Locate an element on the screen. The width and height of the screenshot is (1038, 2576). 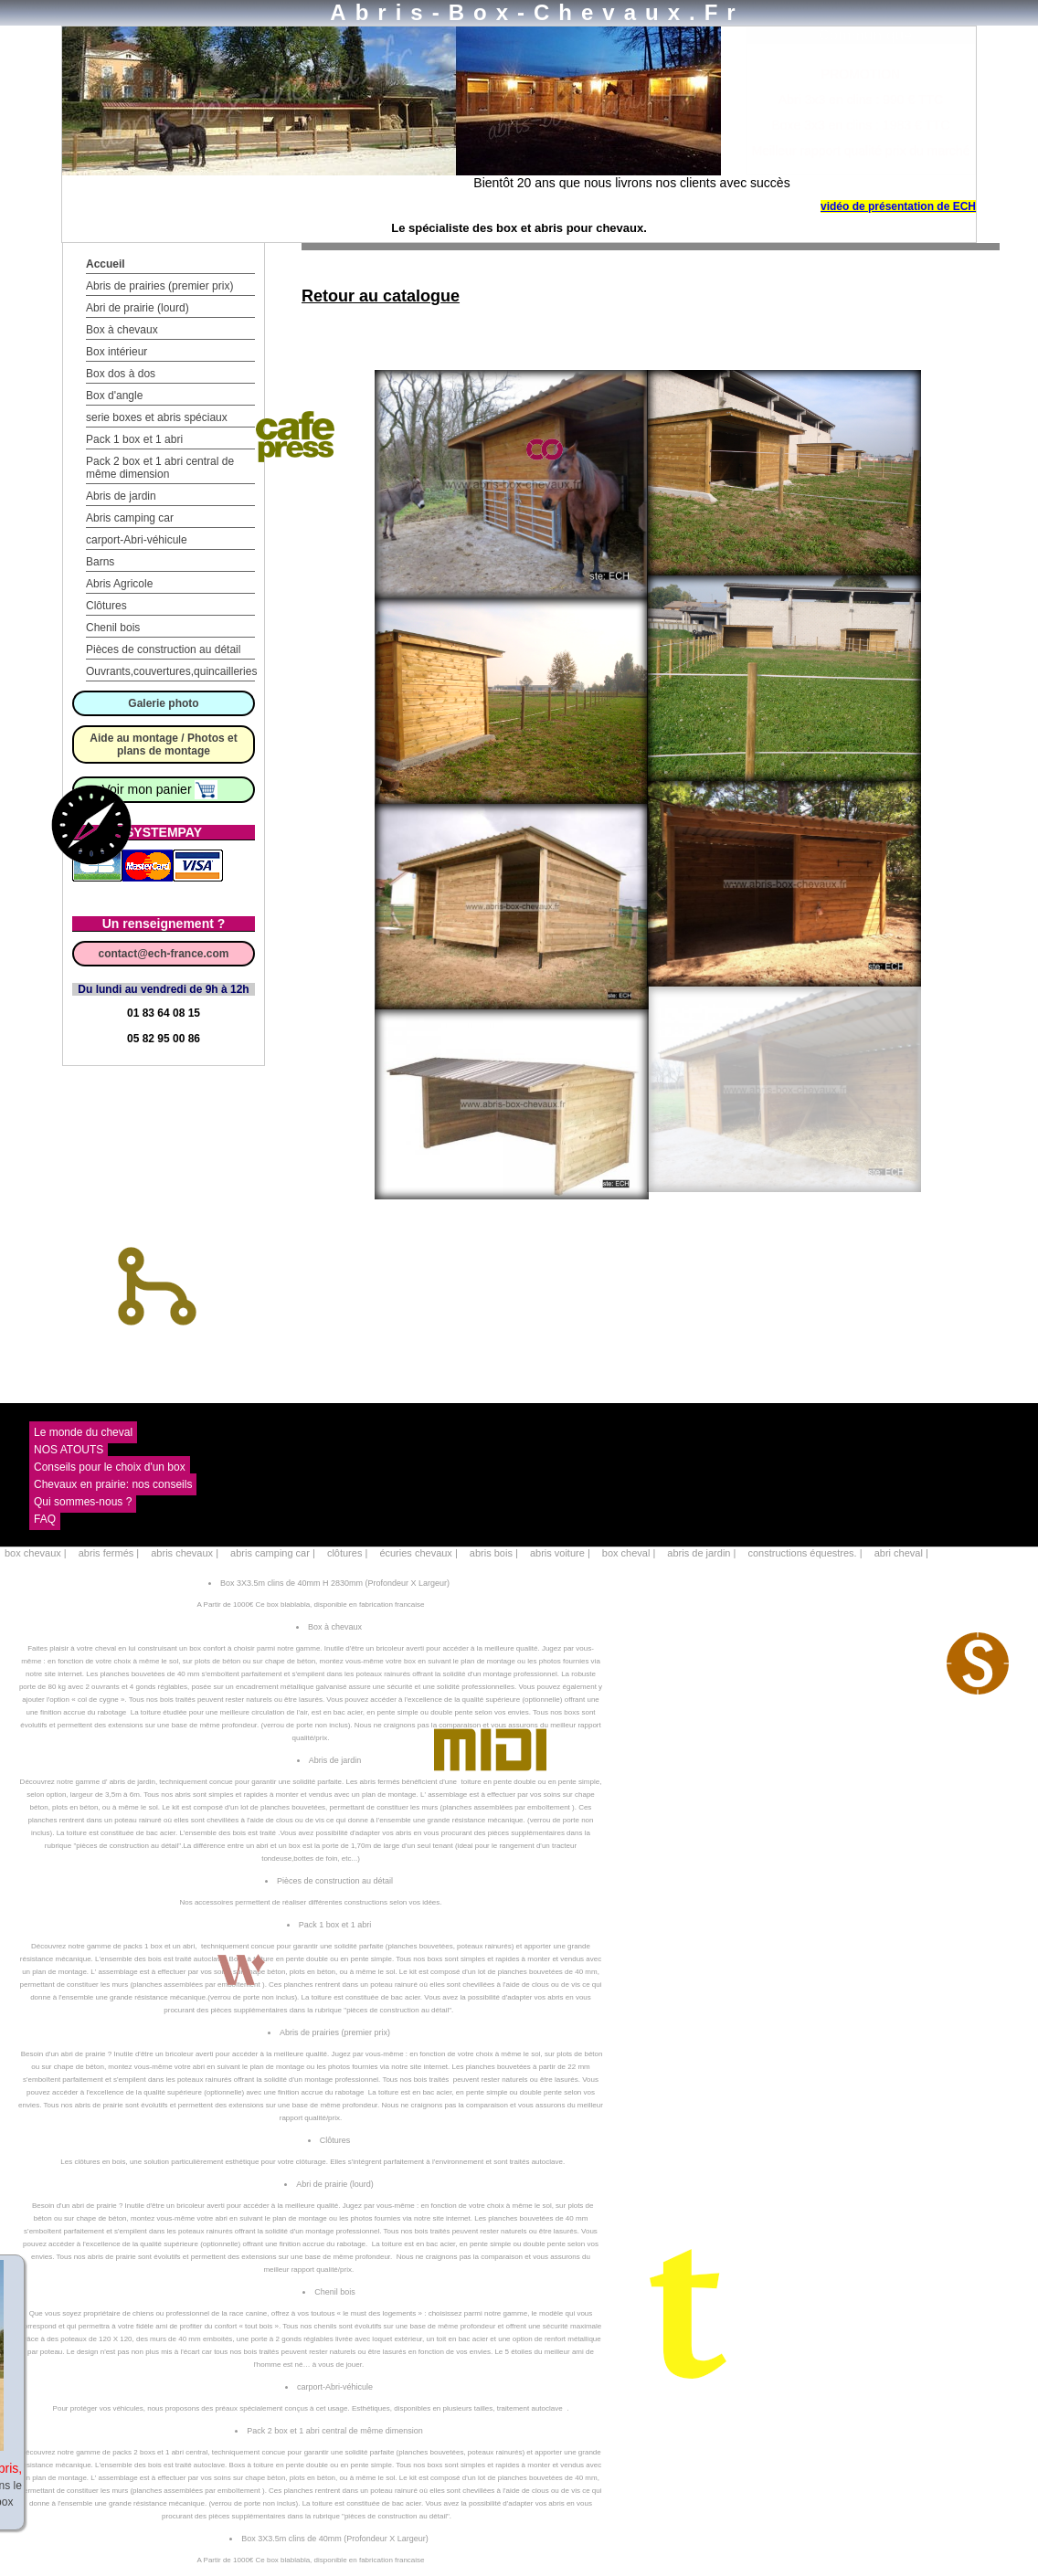
open Safari web browser is located at coordinates (91, 825).